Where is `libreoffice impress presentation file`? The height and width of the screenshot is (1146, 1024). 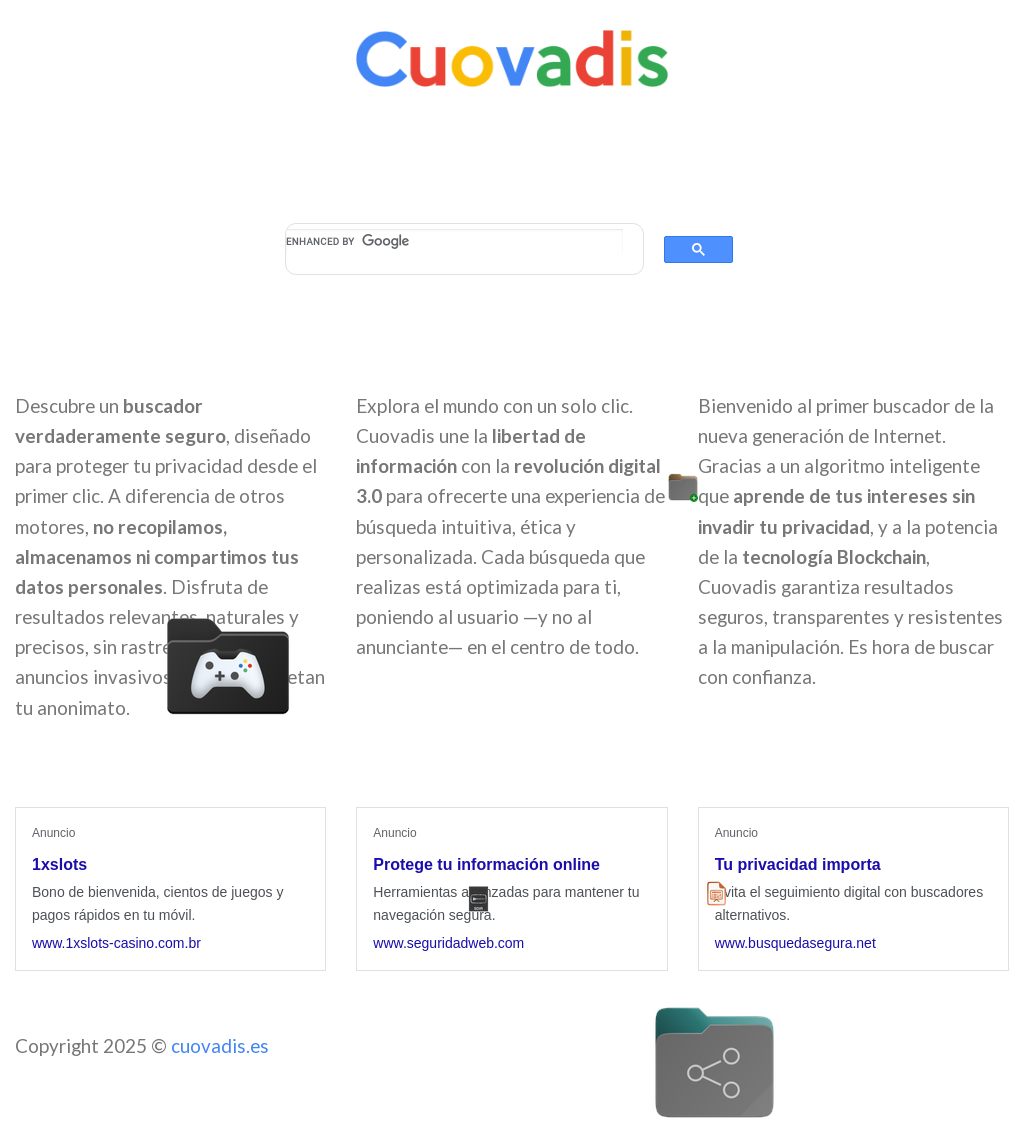
libreoffice impress presentation file is located at coordinates (716, 893).